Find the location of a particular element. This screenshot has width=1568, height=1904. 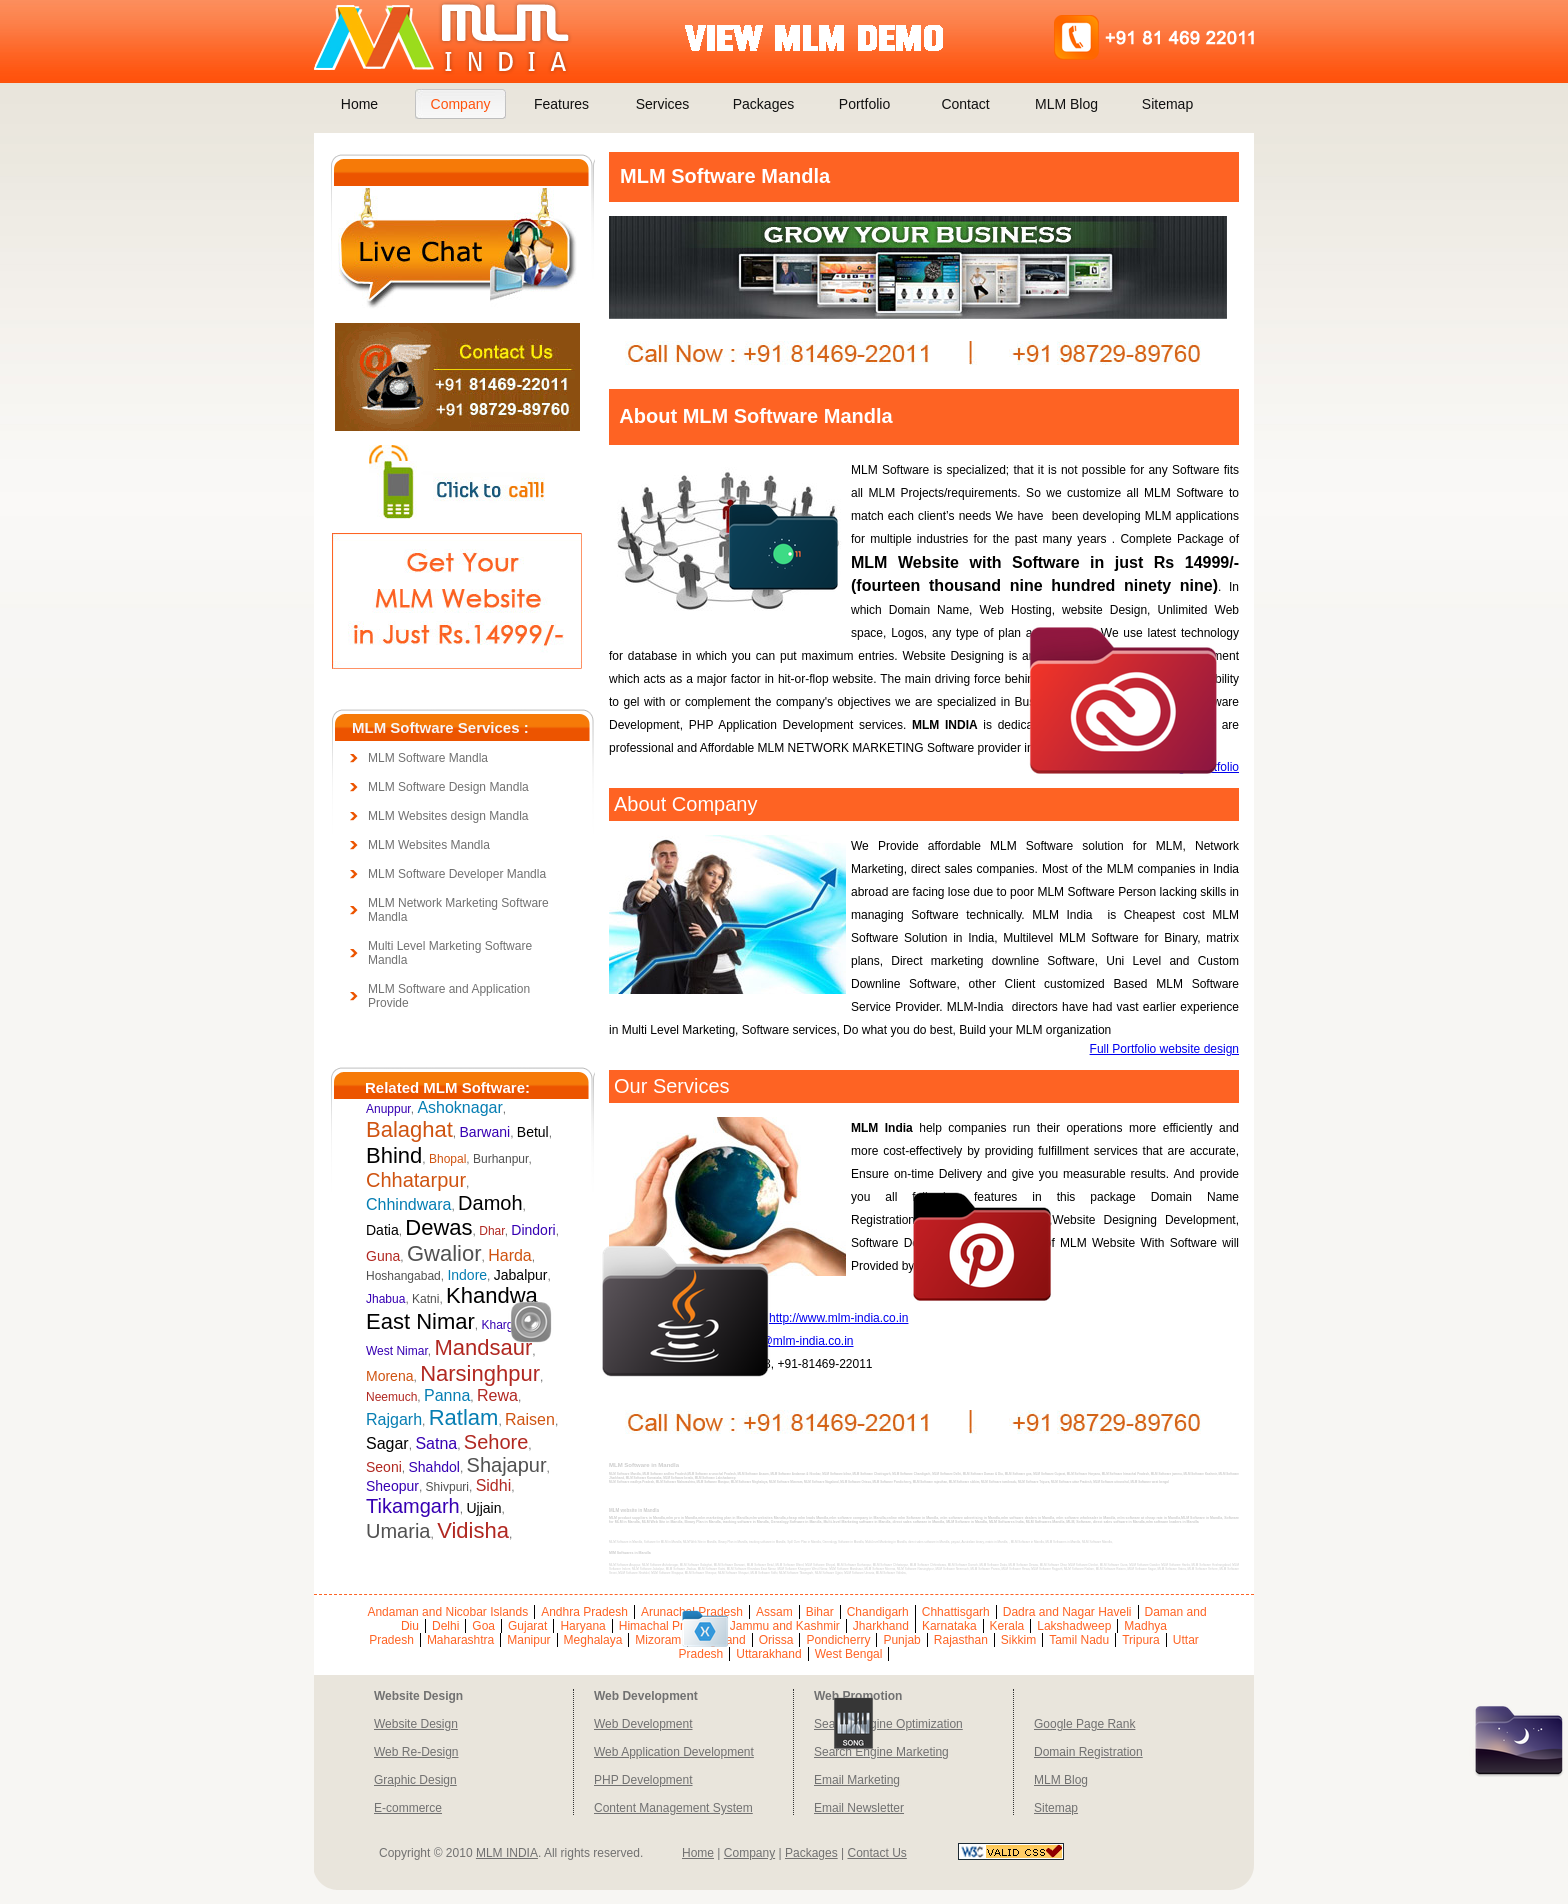

open adobe creative cloud files folder is located at coordinates (1122, 705).